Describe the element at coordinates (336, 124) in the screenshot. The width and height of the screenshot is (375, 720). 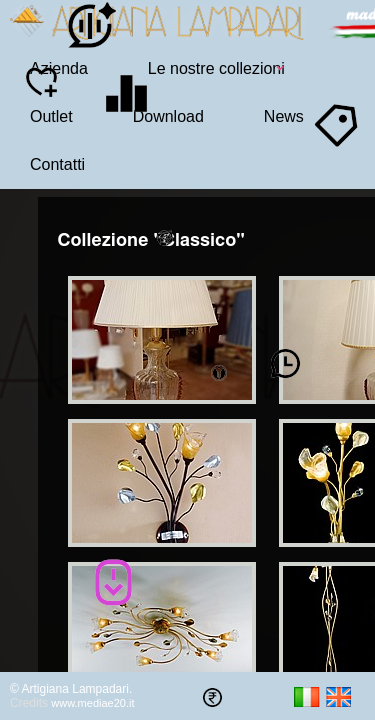
I see `view or apply a price tag to an item` at that location.